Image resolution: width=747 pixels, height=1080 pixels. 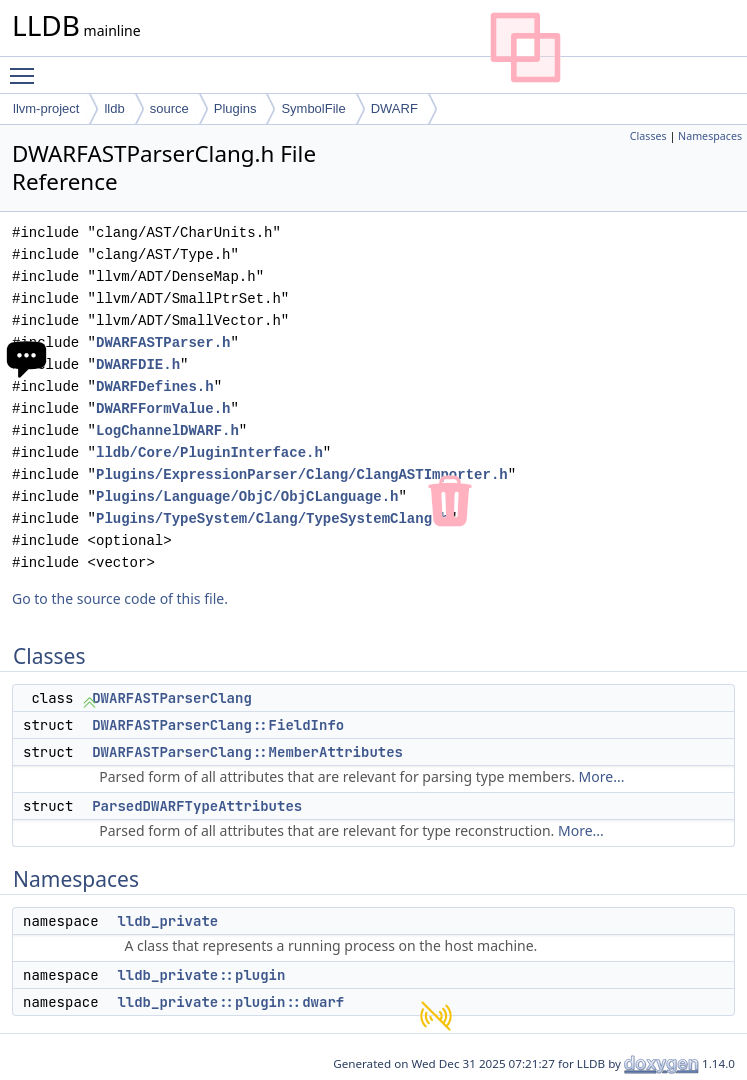 What do you see at coordinates (26, 359) in the screenshot?
I see `open chat or messaging` at bounding box center [26, 359].